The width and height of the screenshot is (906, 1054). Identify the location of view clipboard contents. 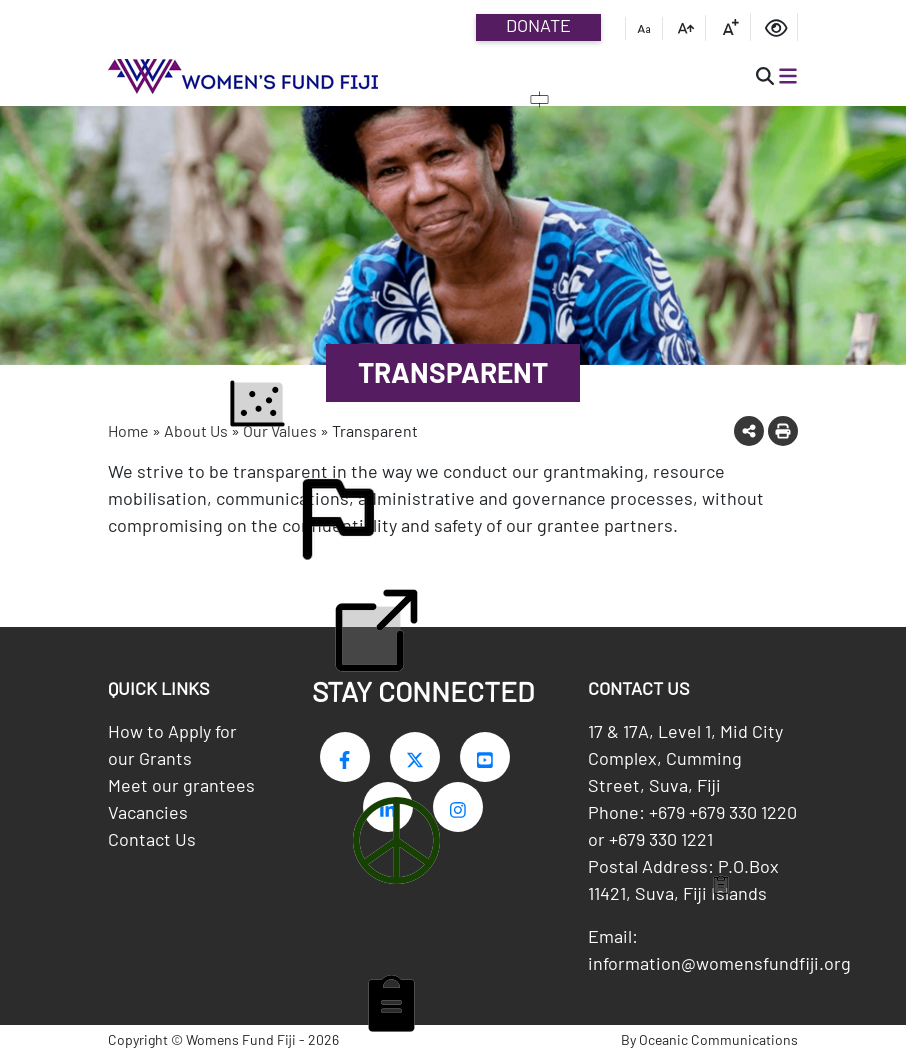
(721, 885).